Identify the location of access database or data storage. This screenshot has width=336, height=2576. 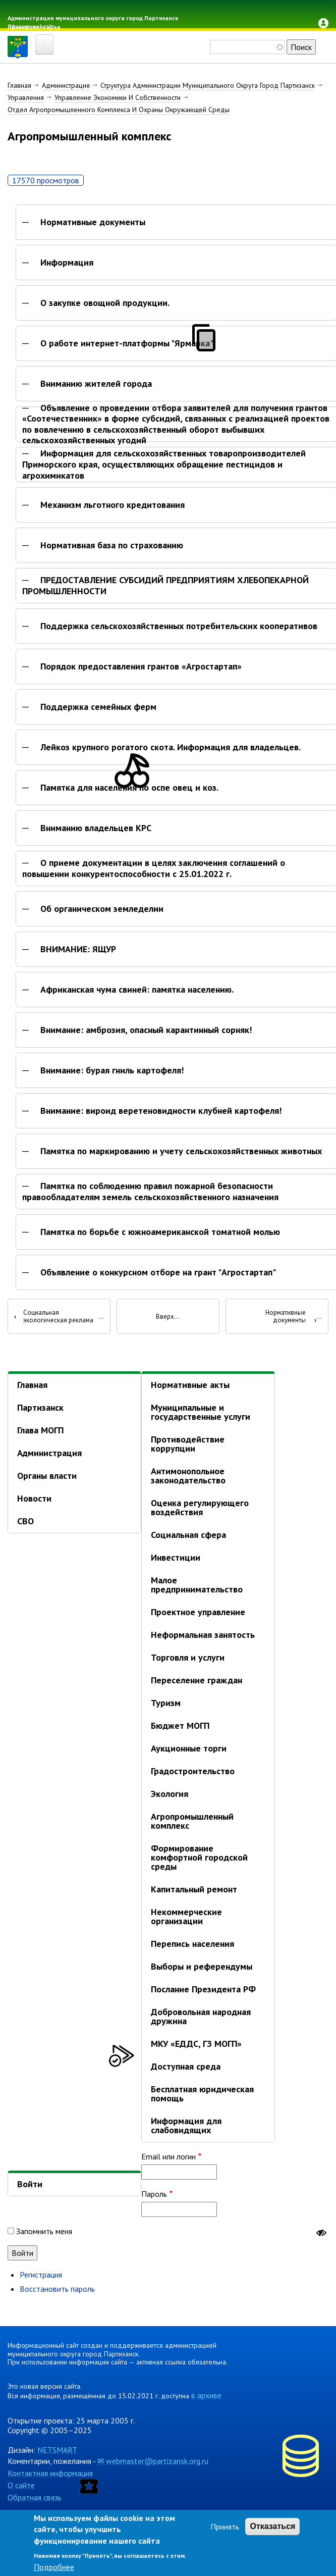
(301, 2456).